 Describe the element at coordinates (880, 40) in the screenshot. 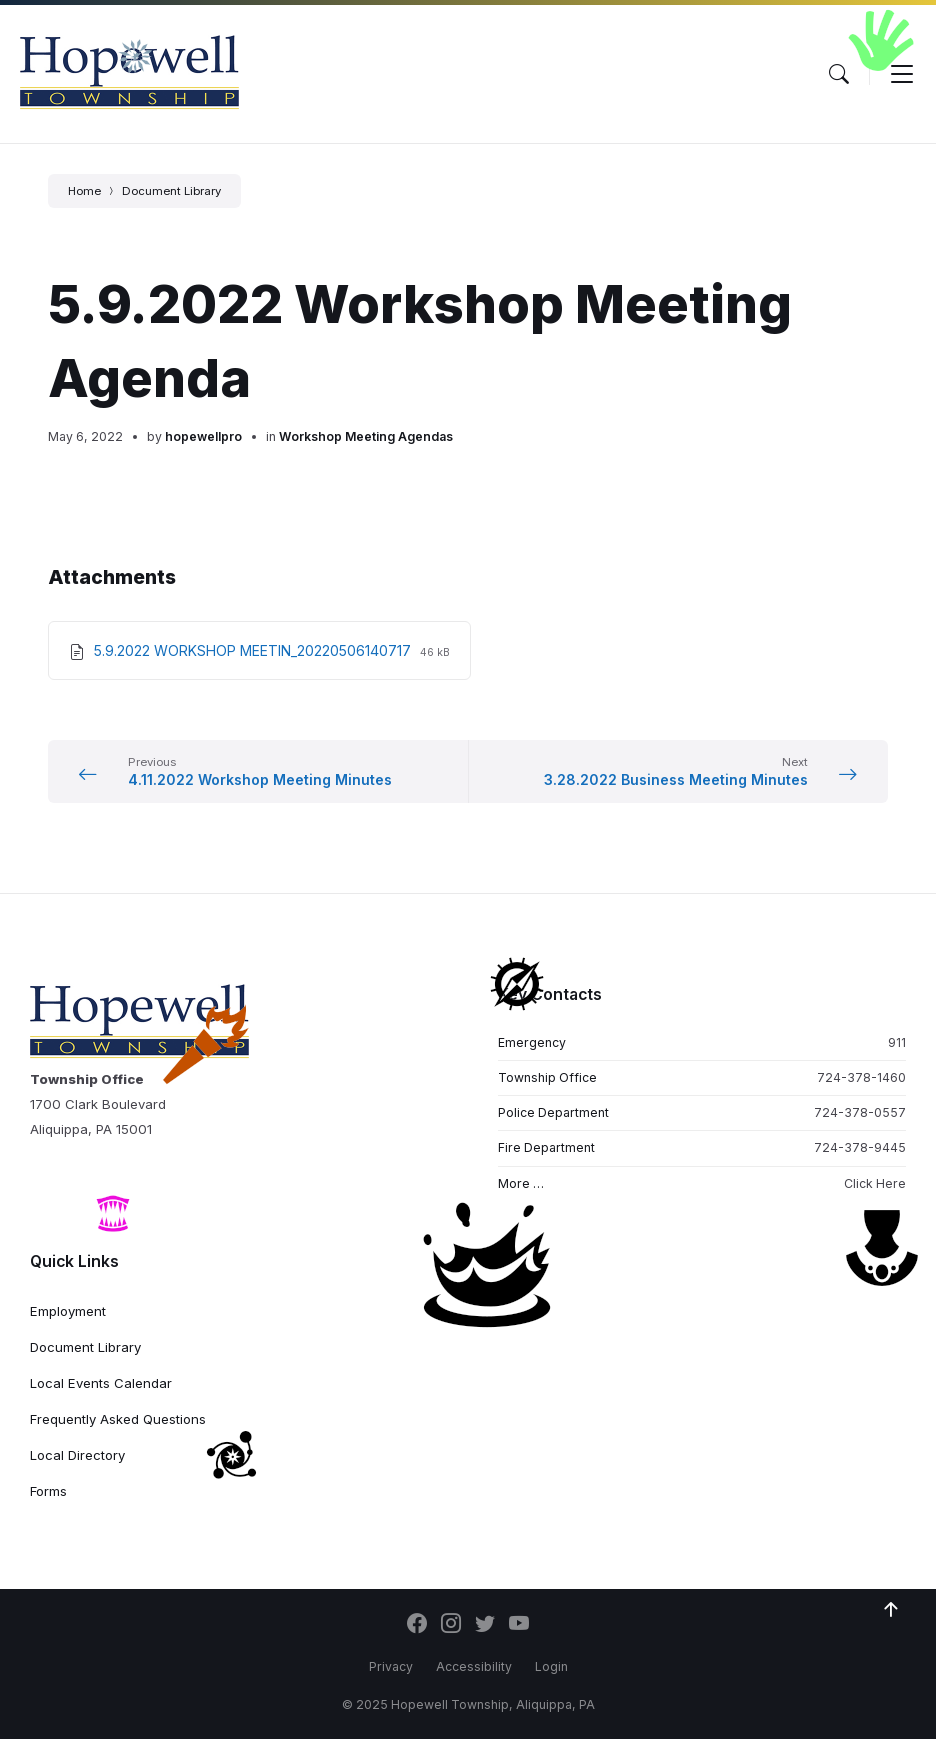

I see `raise your hand to ask a question` at that location.